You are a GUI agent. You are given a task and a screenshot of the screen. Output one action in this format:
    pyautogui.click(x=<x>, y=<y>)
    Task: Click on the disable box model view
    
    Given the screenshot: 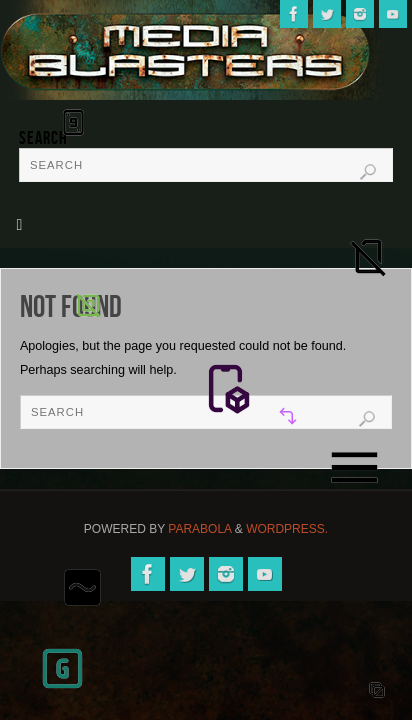 What is the action you would take?
    pyautogui.click(x=88, y=305)
    